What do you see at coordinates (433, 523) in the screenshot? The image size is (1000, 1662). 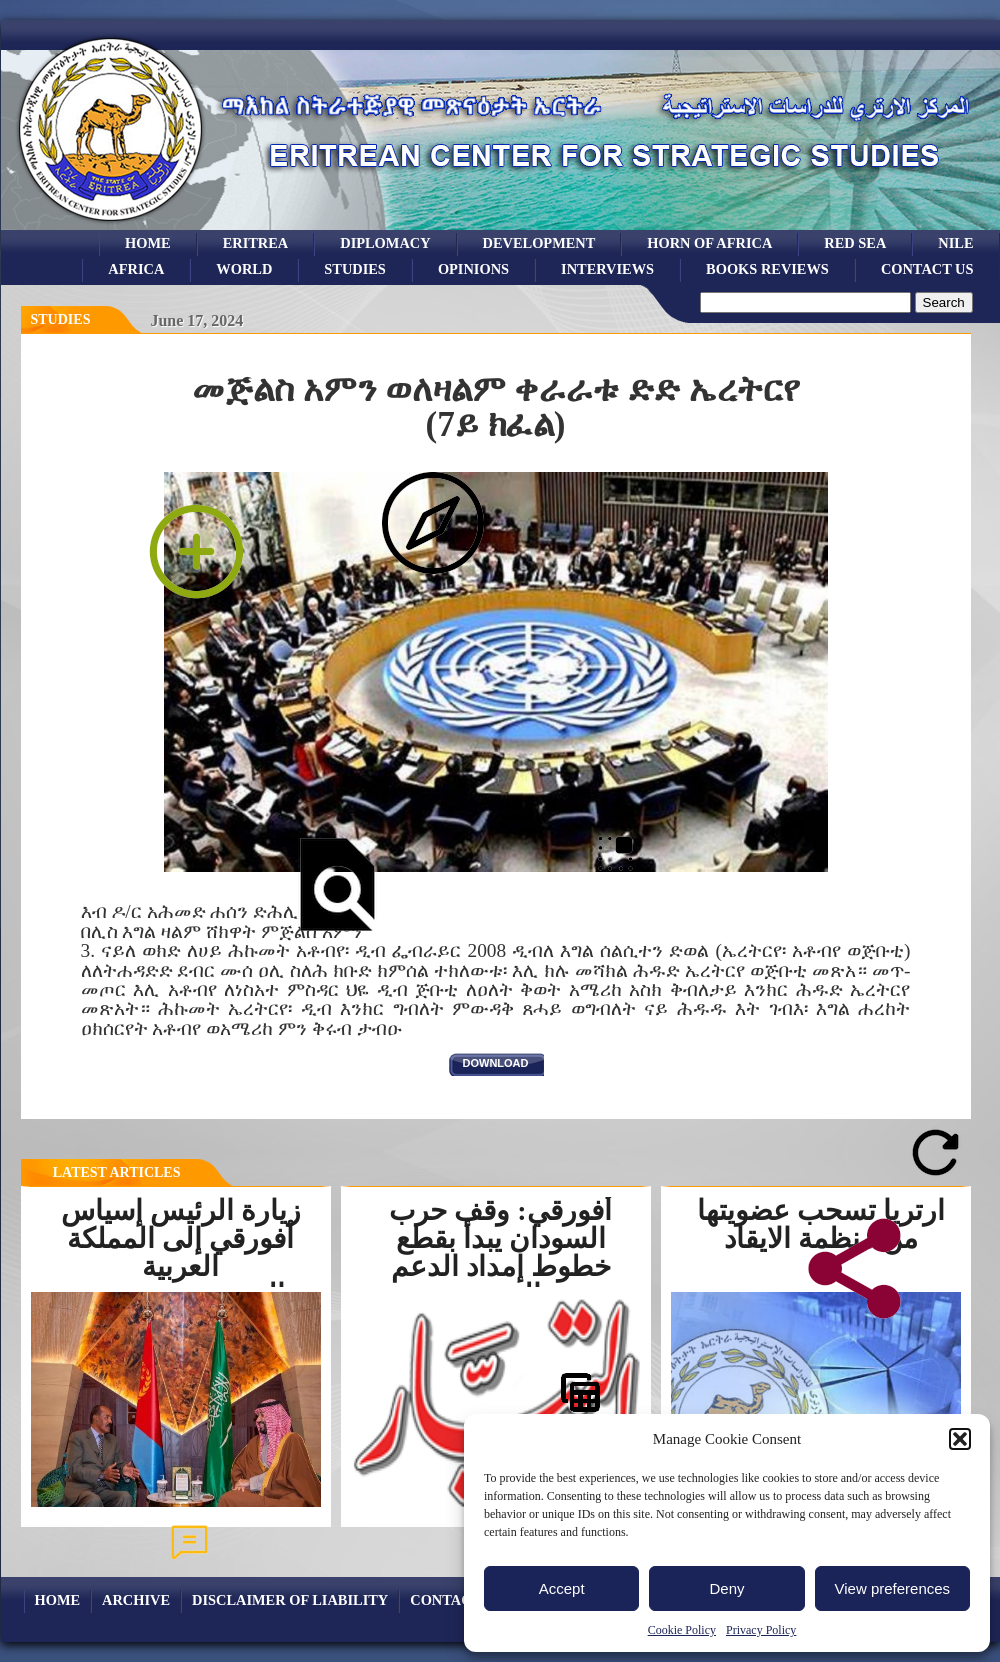 I see `access navigation or direction features` at bounding box center [433, 523].